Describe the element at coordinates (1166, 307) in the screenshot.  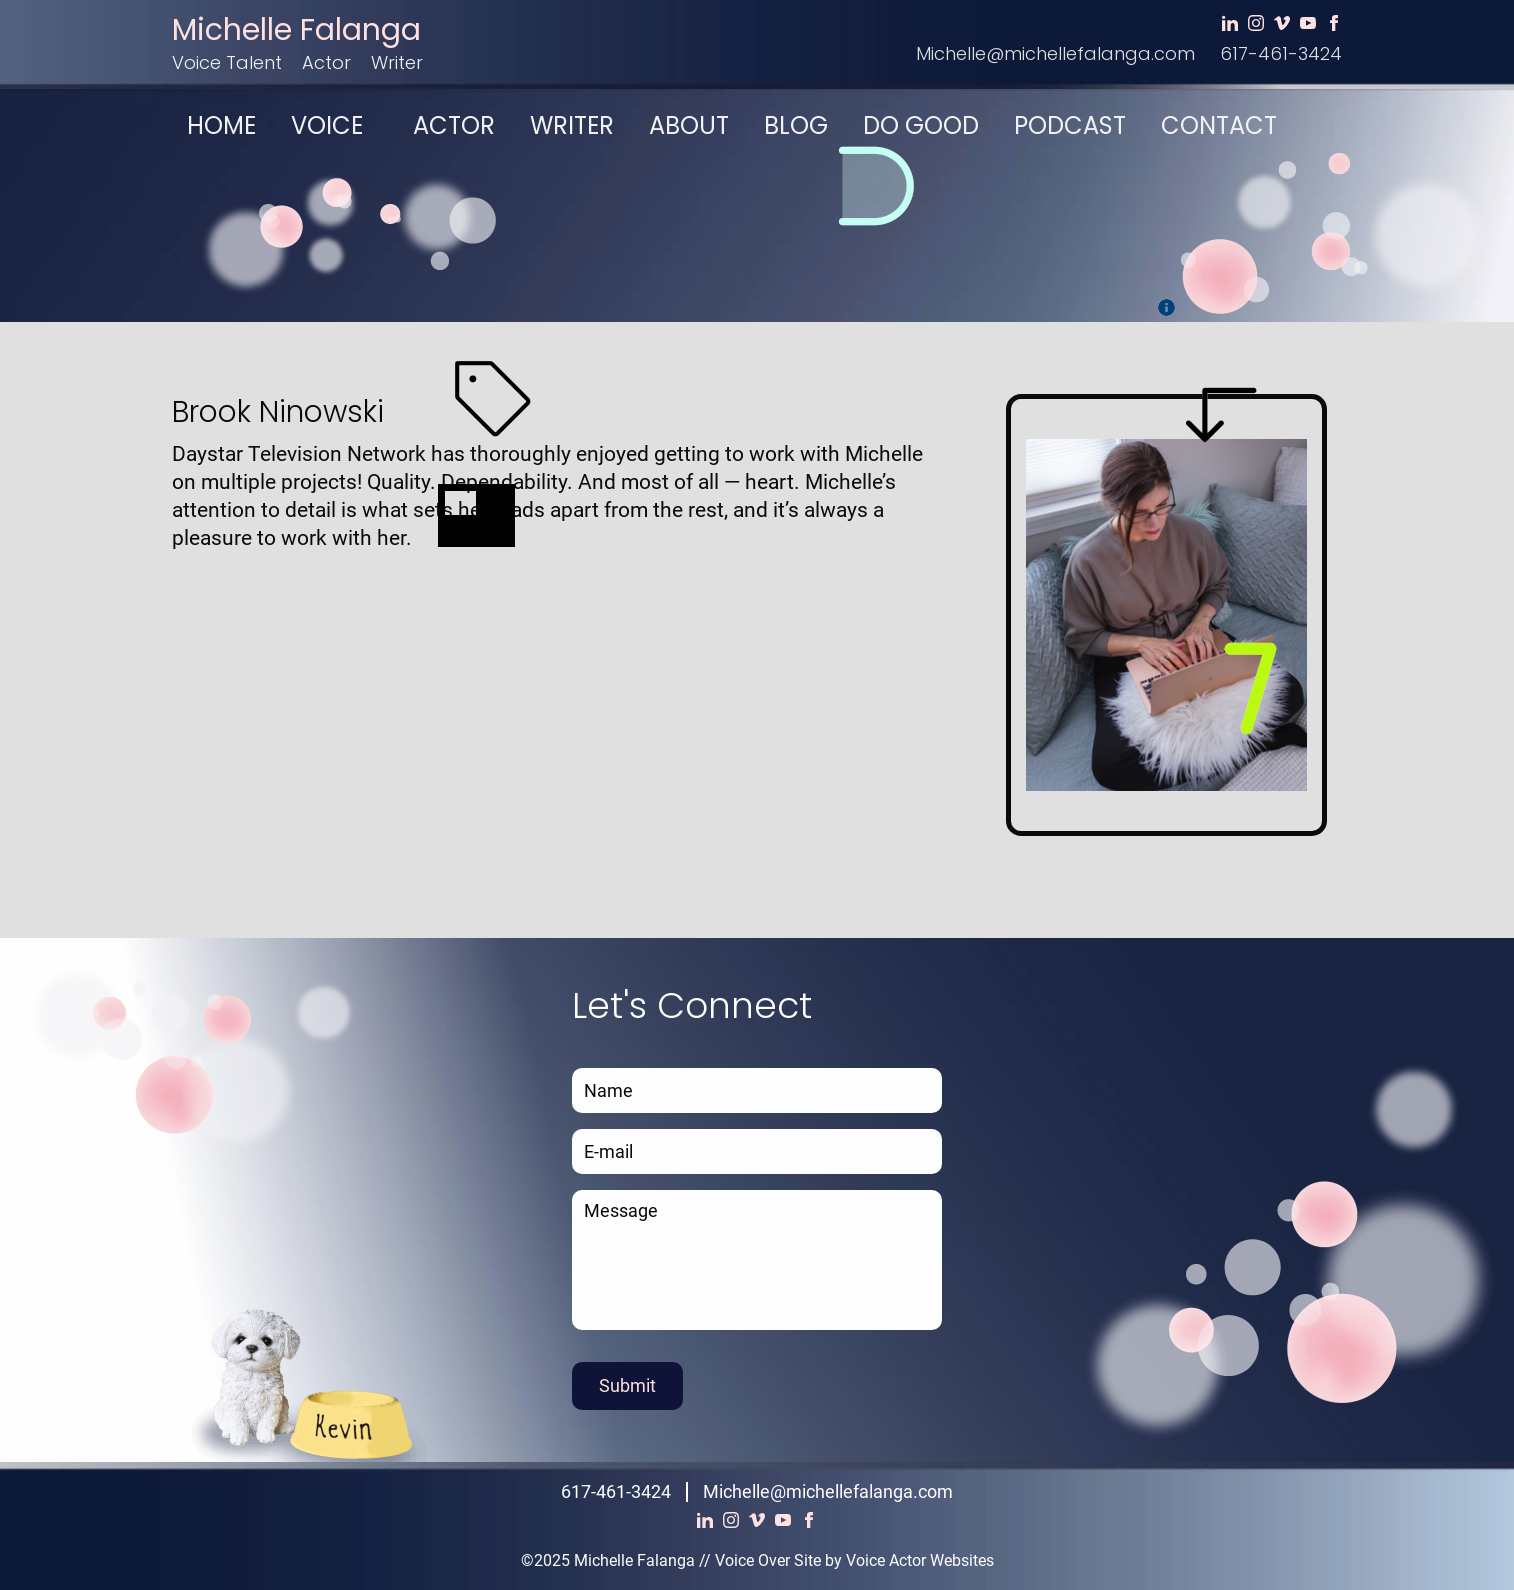
I see `view more information or details` at that location.